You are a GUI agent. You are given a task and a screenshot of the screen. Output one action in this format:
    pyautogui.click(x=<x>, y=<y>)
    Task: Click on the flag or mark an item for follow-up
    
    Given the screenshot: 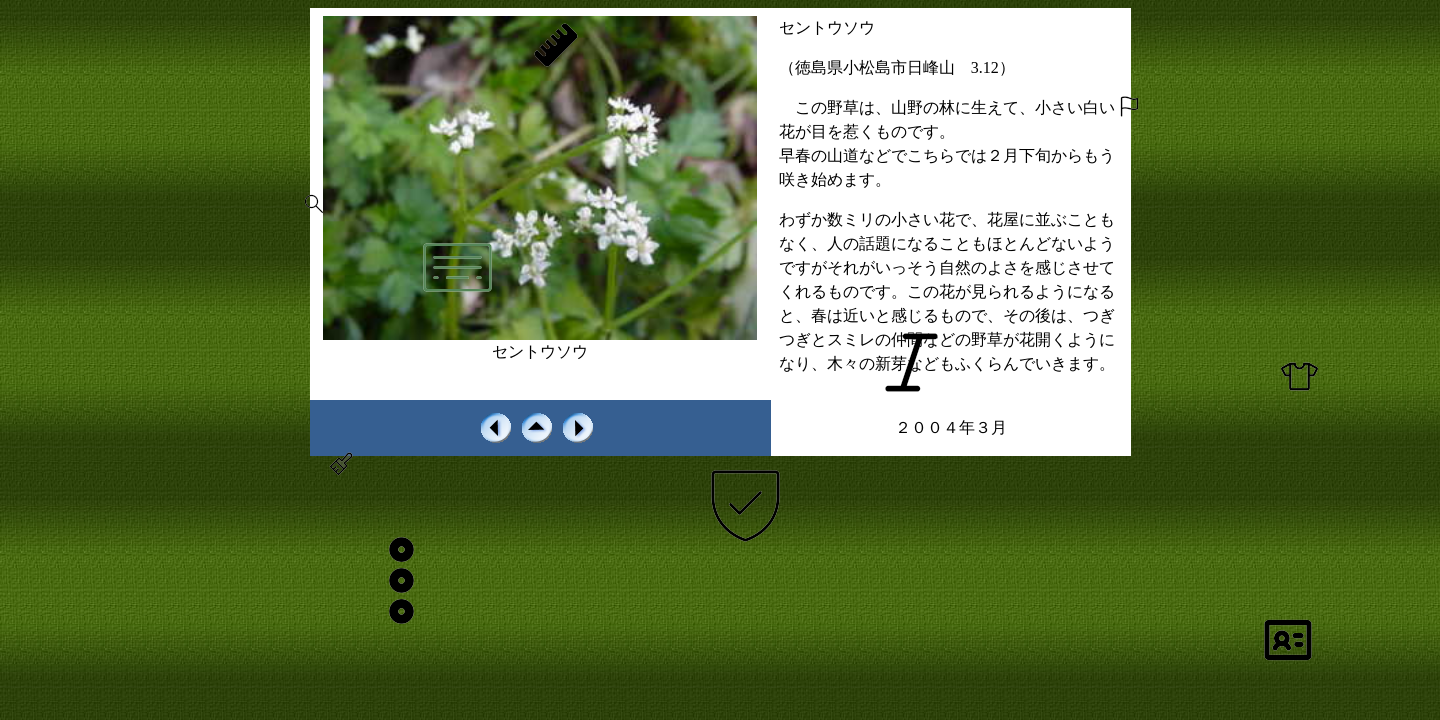 What is the action you would take?
    pyautogui.click(x=1129, y=106)
    